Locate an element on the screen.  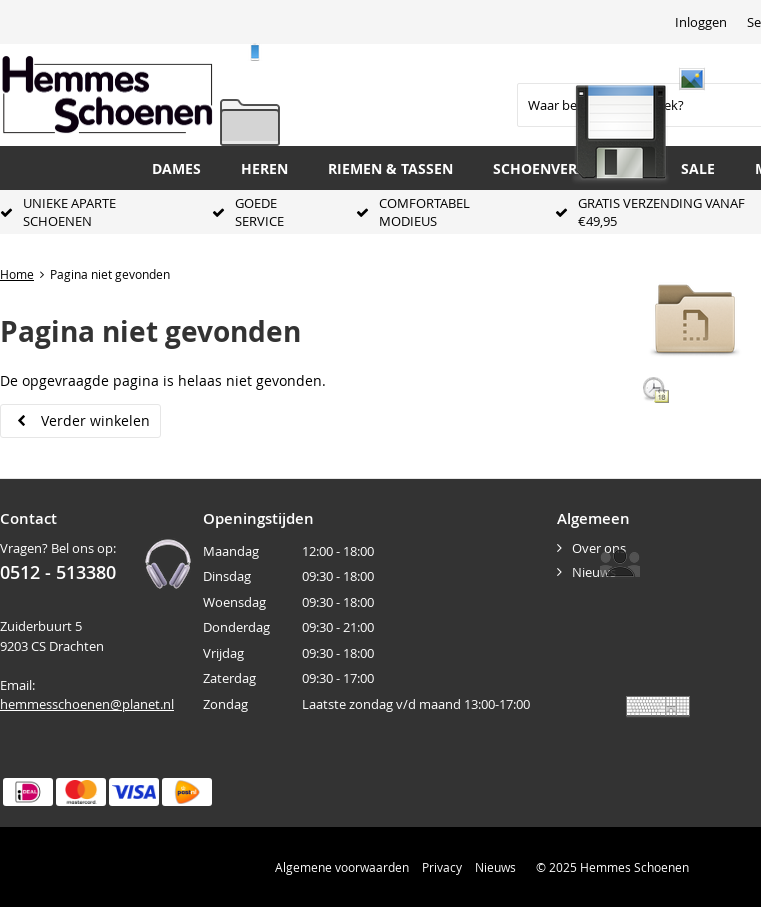
view connected iPhone device is located at coordinates (255, 52).